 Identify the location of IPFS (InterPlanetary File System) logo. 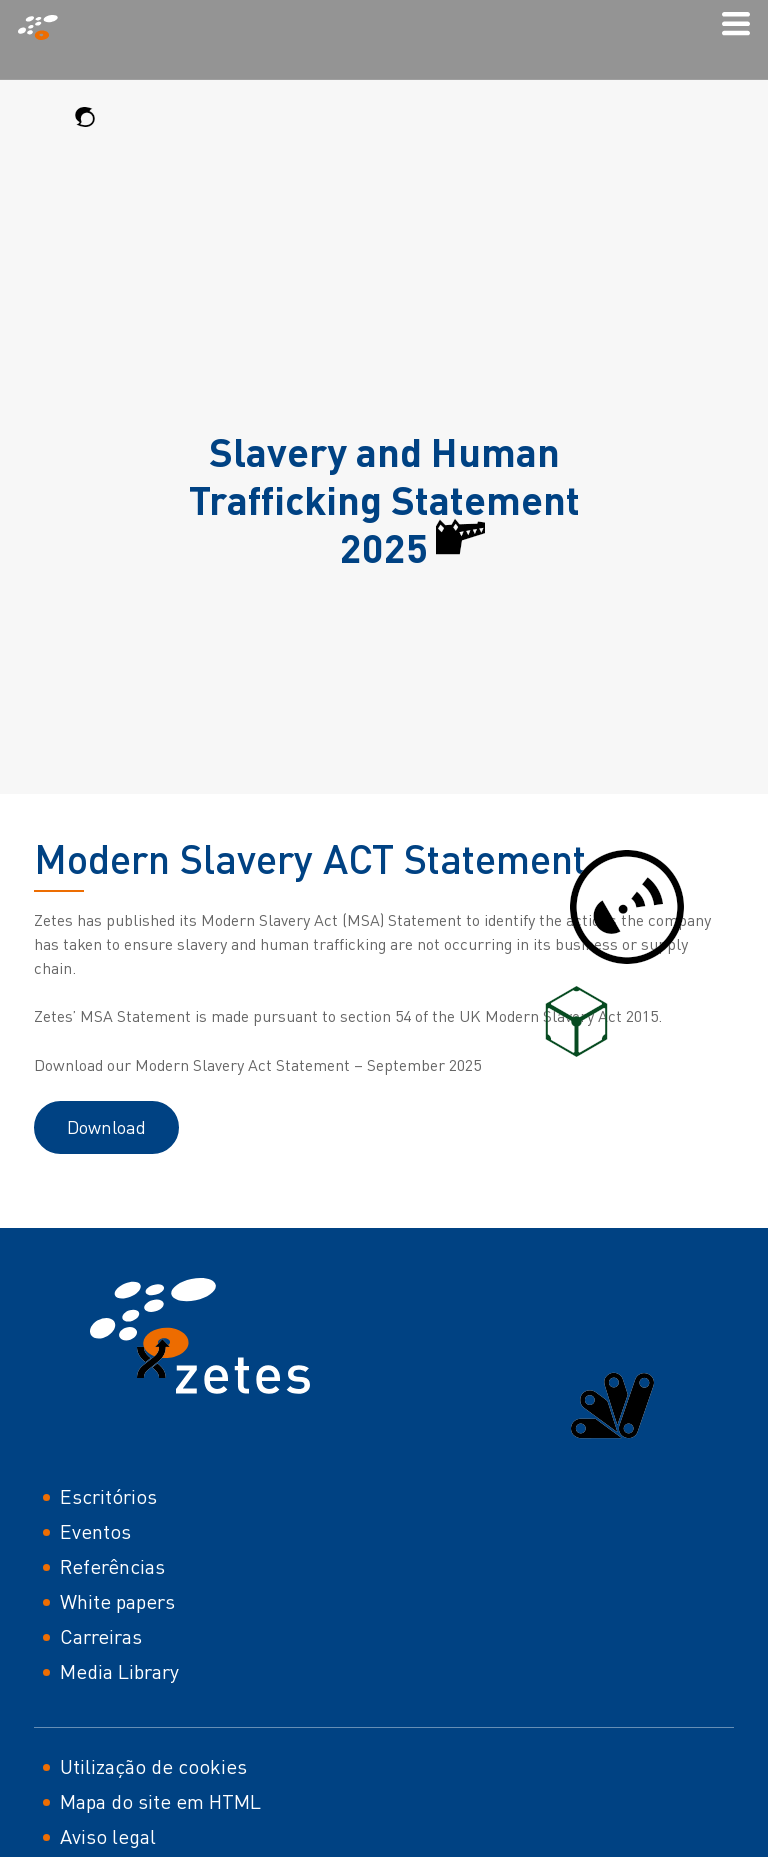
(576, 1021).